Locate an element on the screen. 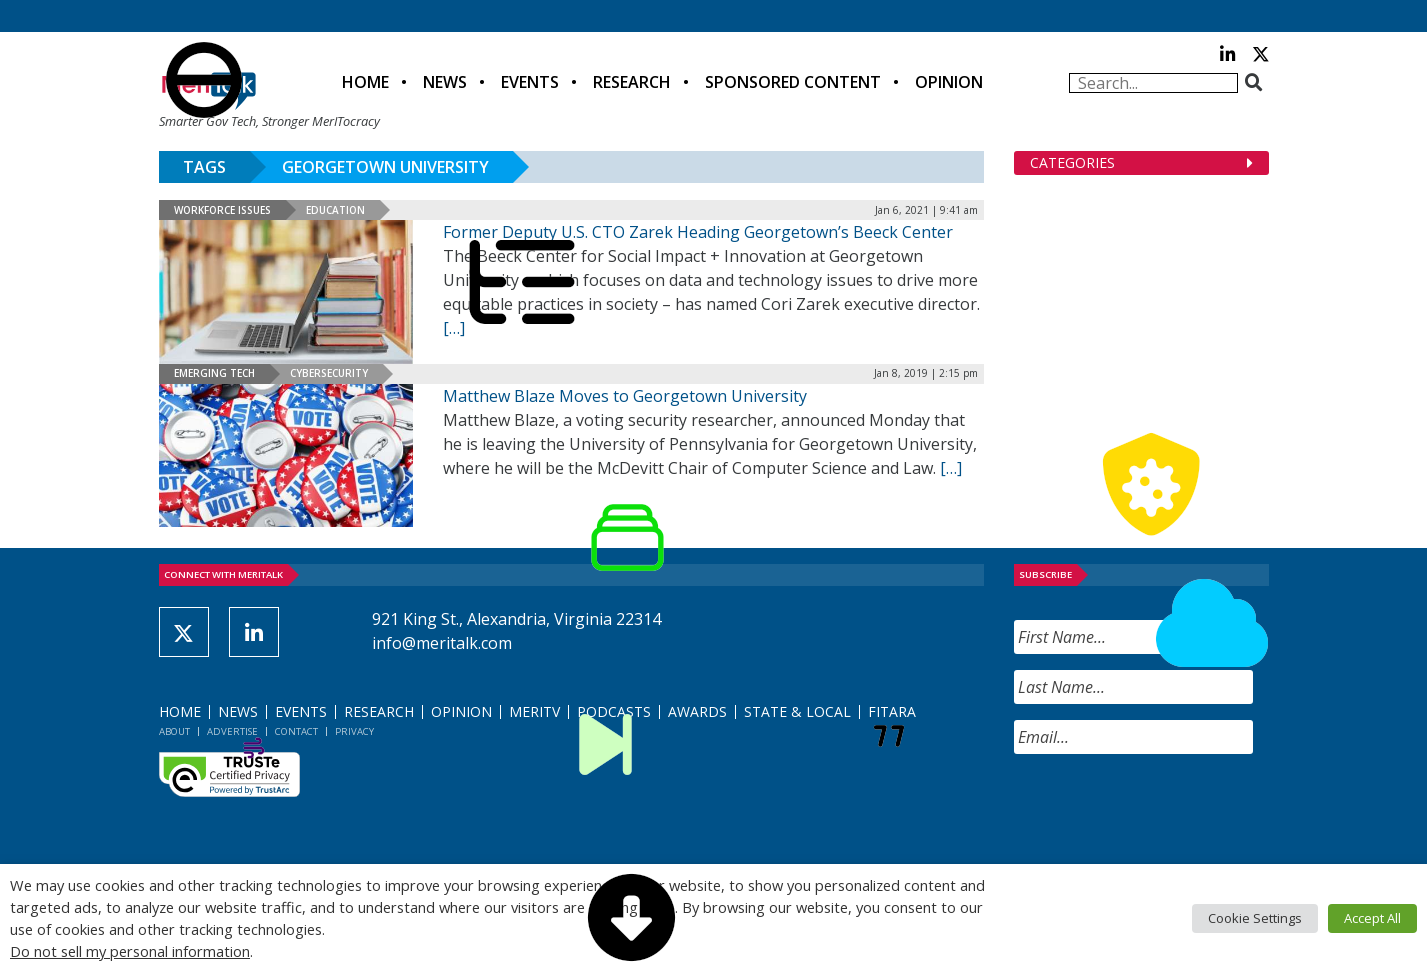 This screenshot has width=1427, height=972. displays the number 77 as a label or badge is located at coordinates (889, 736).